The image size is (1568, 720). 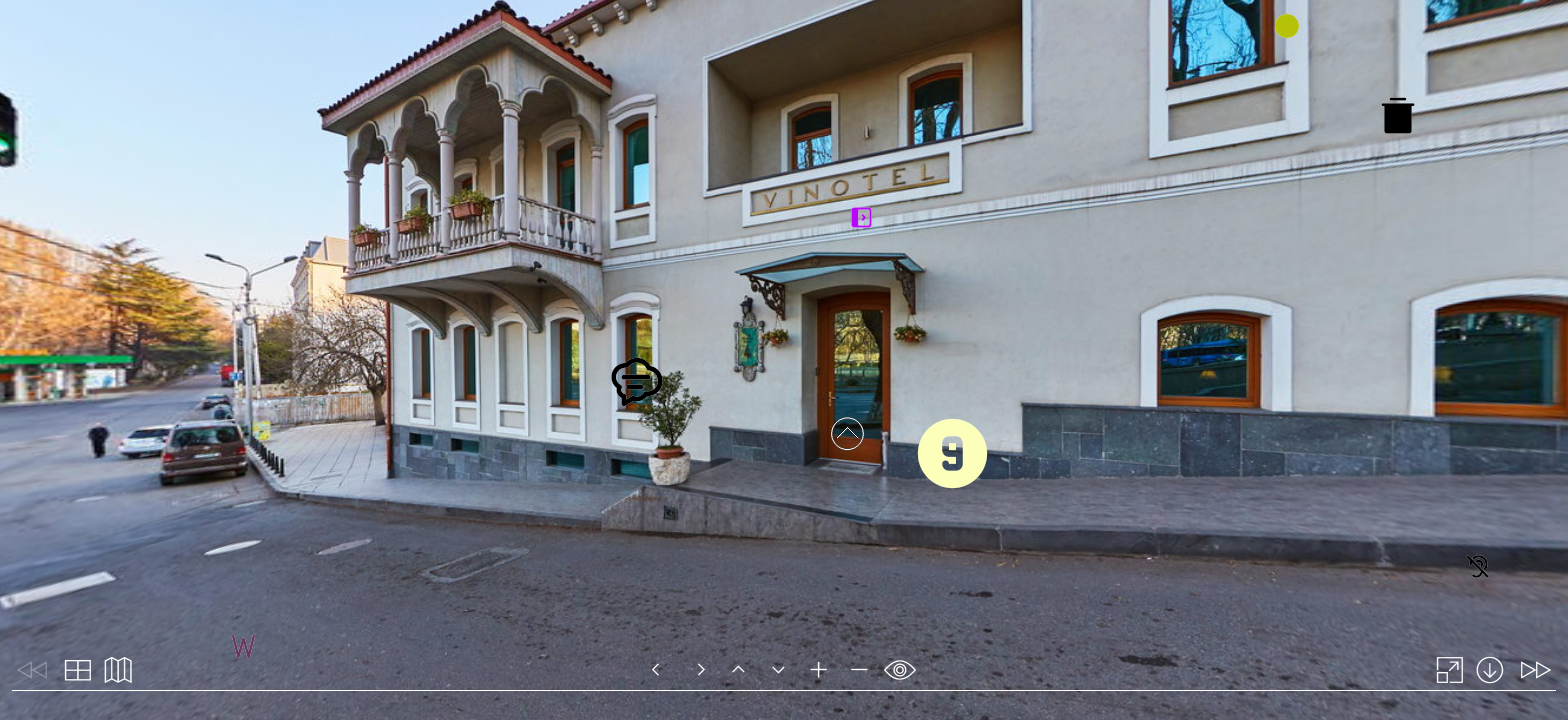 I want to click on indicates item number 9 in a numbered list or sequence, so click(x=952, y=453).